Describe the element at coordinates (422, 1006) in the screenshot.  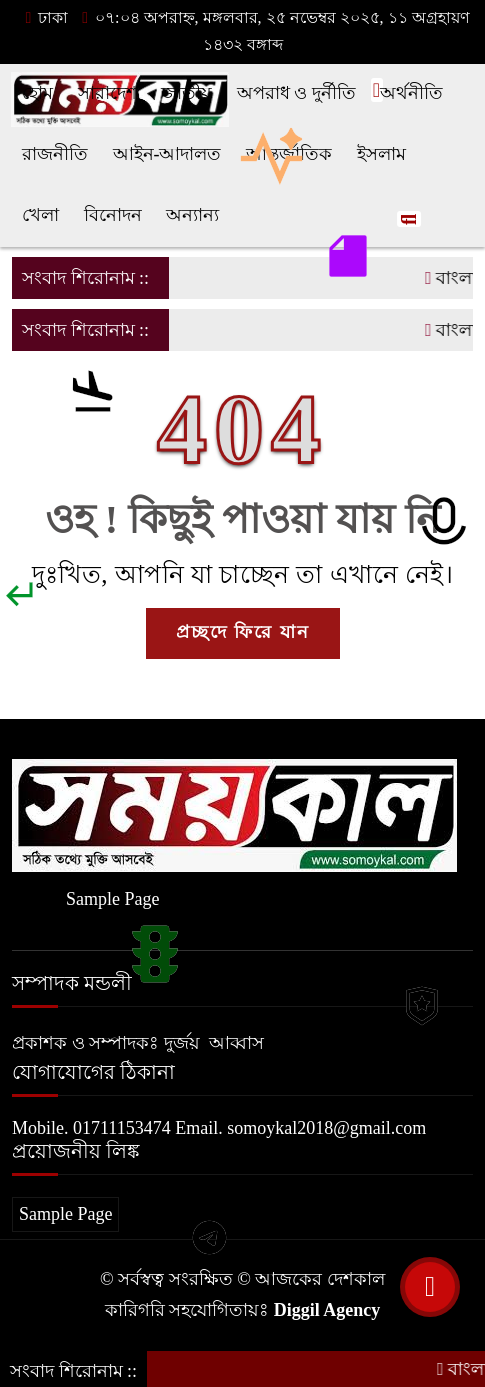
I see `indicates premium or verified security status` at that location.